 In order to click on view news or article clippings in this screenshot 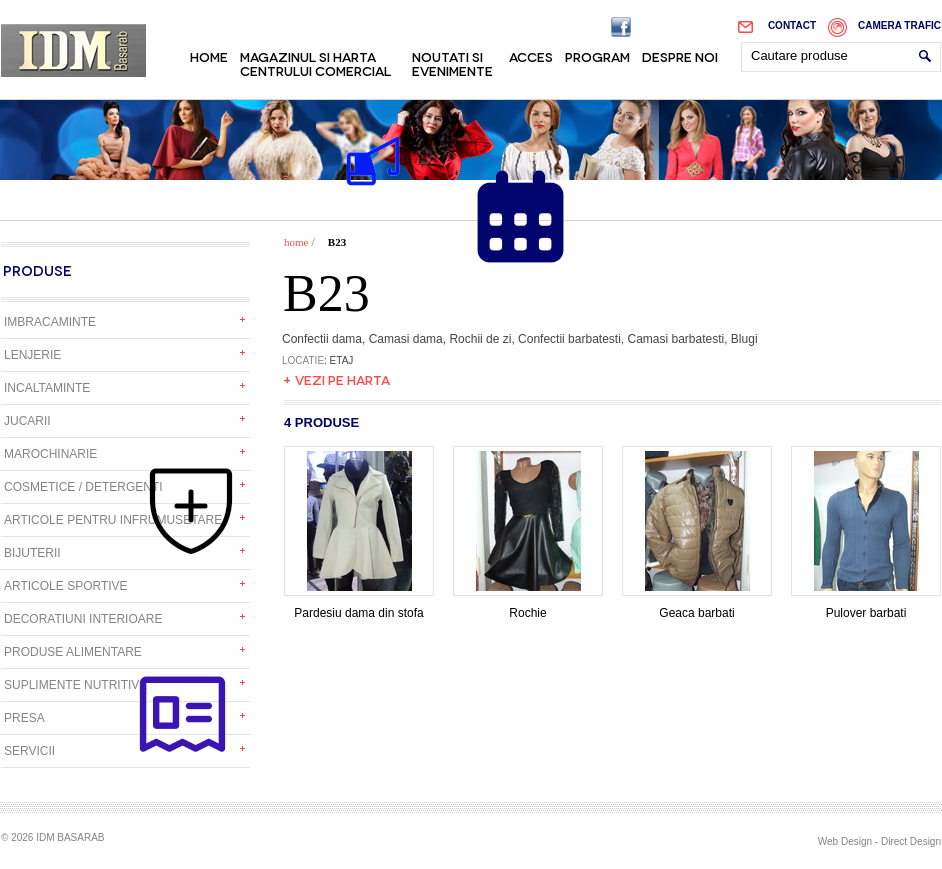, I will do `click(182, 712)`.